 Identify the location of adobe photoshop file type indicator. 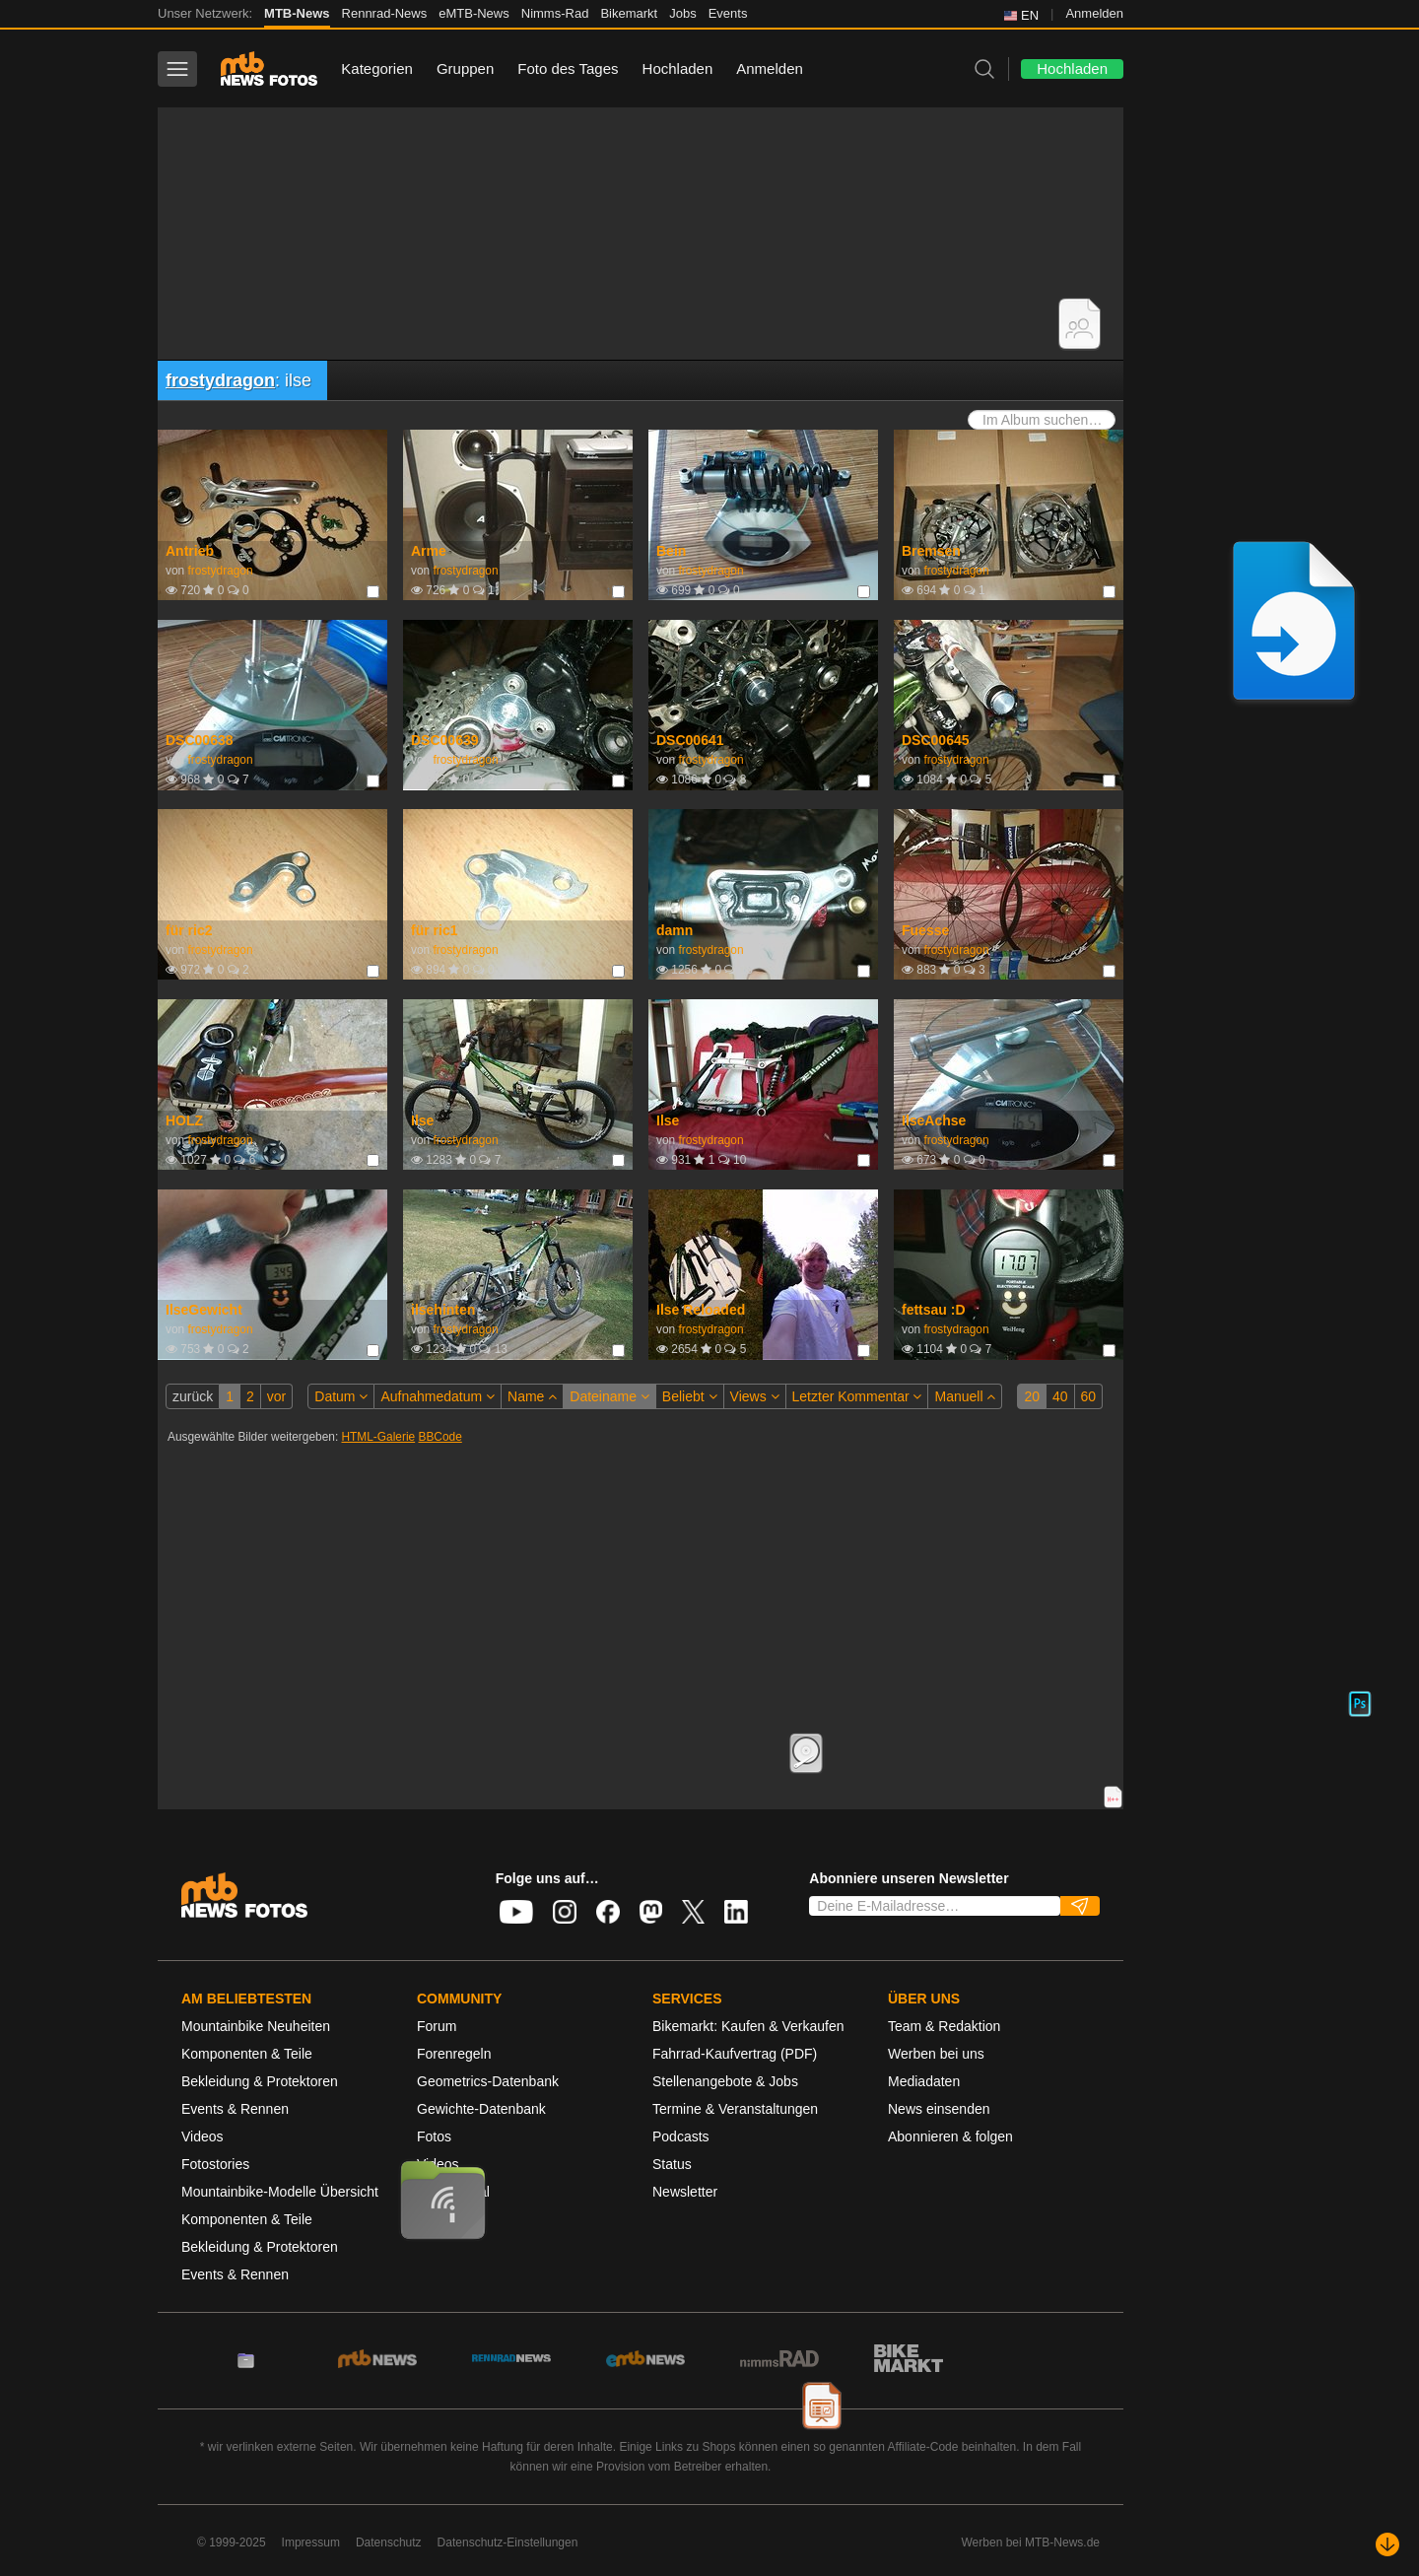
(1360, 1704).